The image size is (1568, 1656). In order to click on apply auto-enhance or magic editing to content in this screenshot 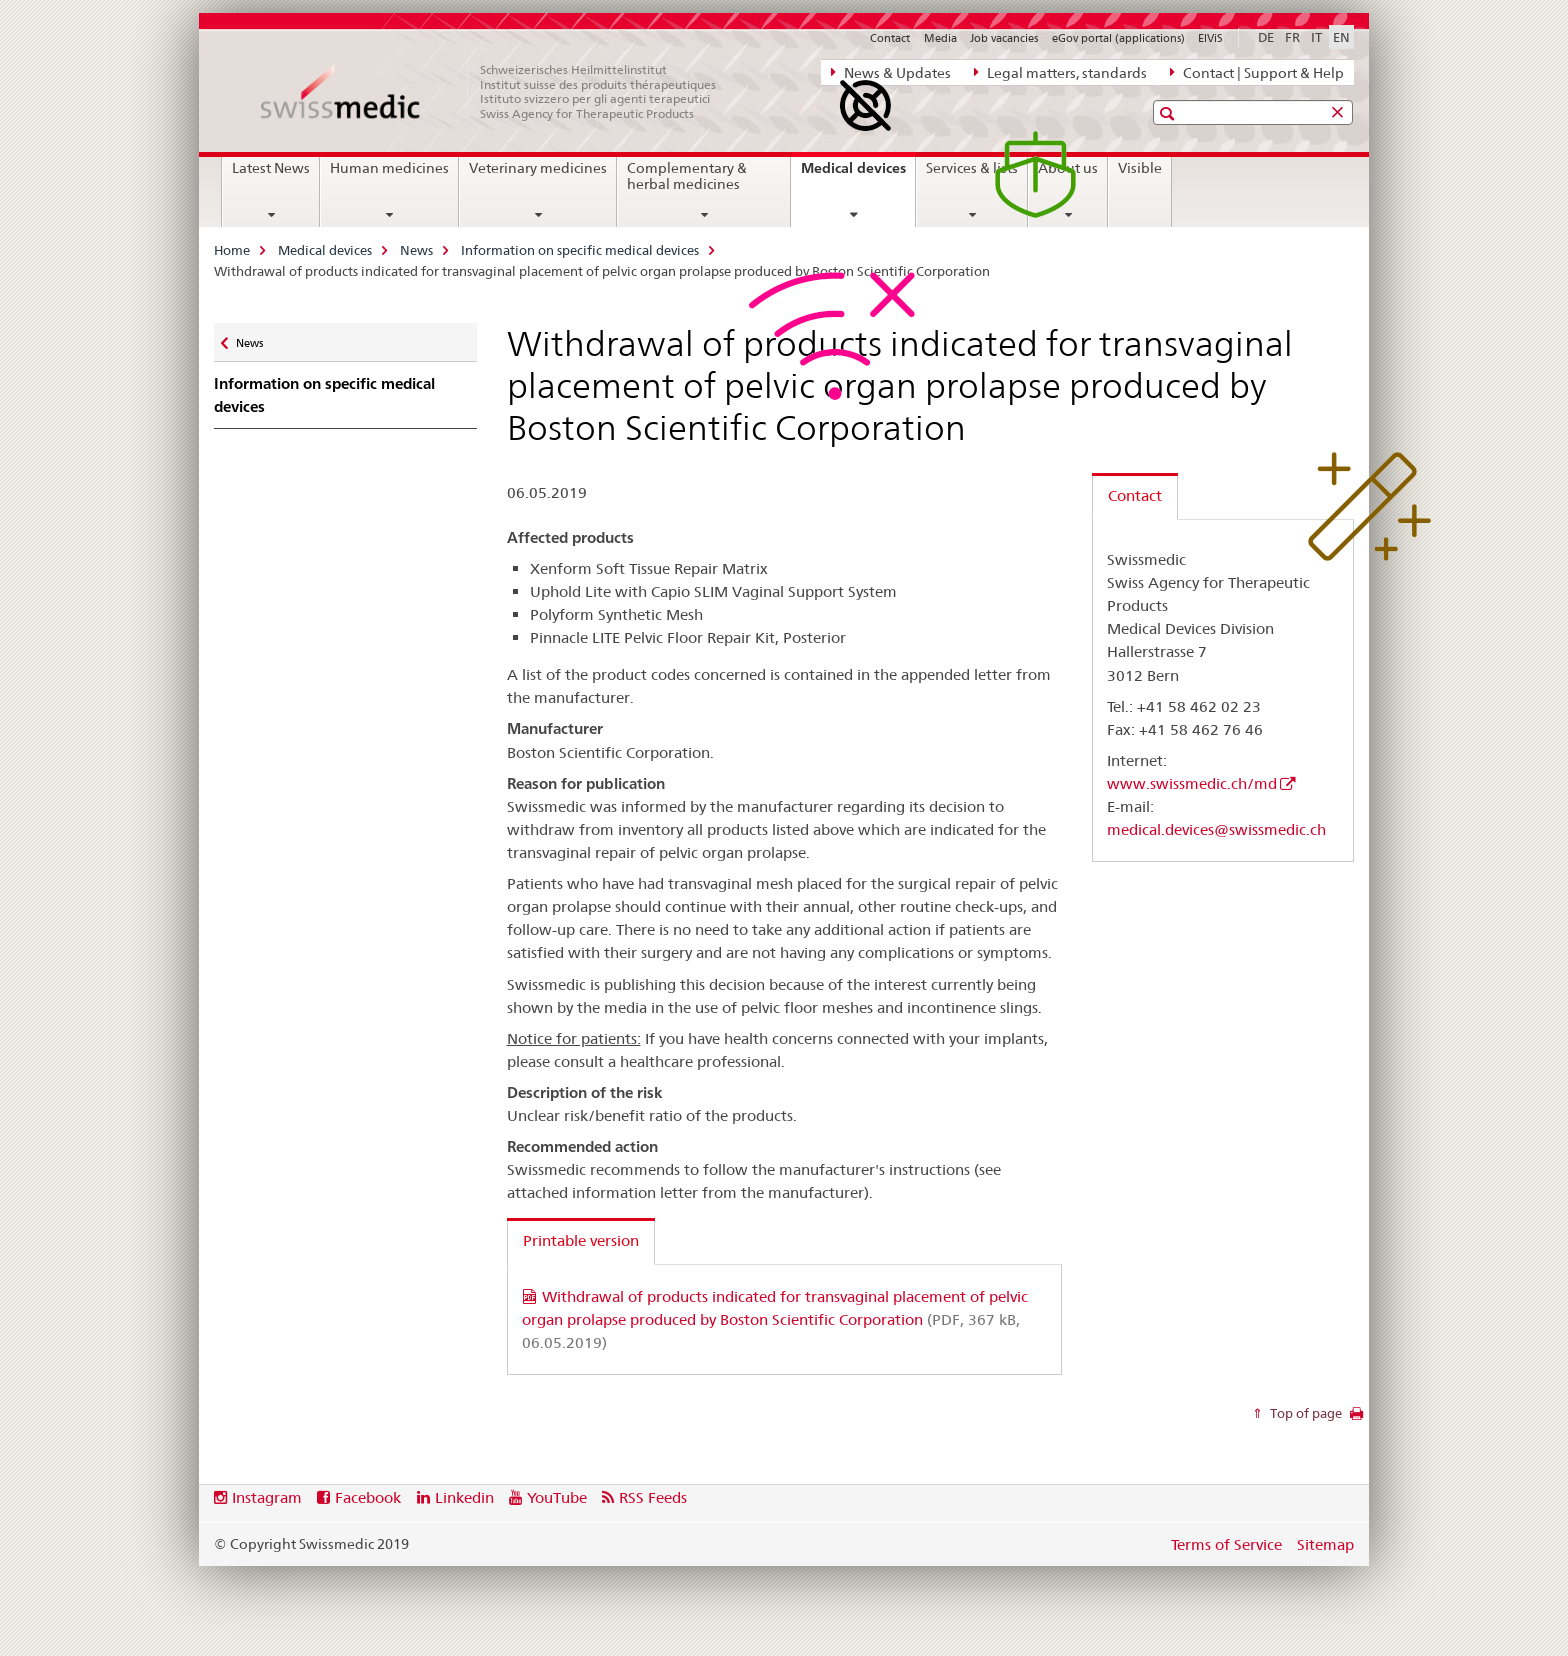, I will do `click(1362, 506)`.